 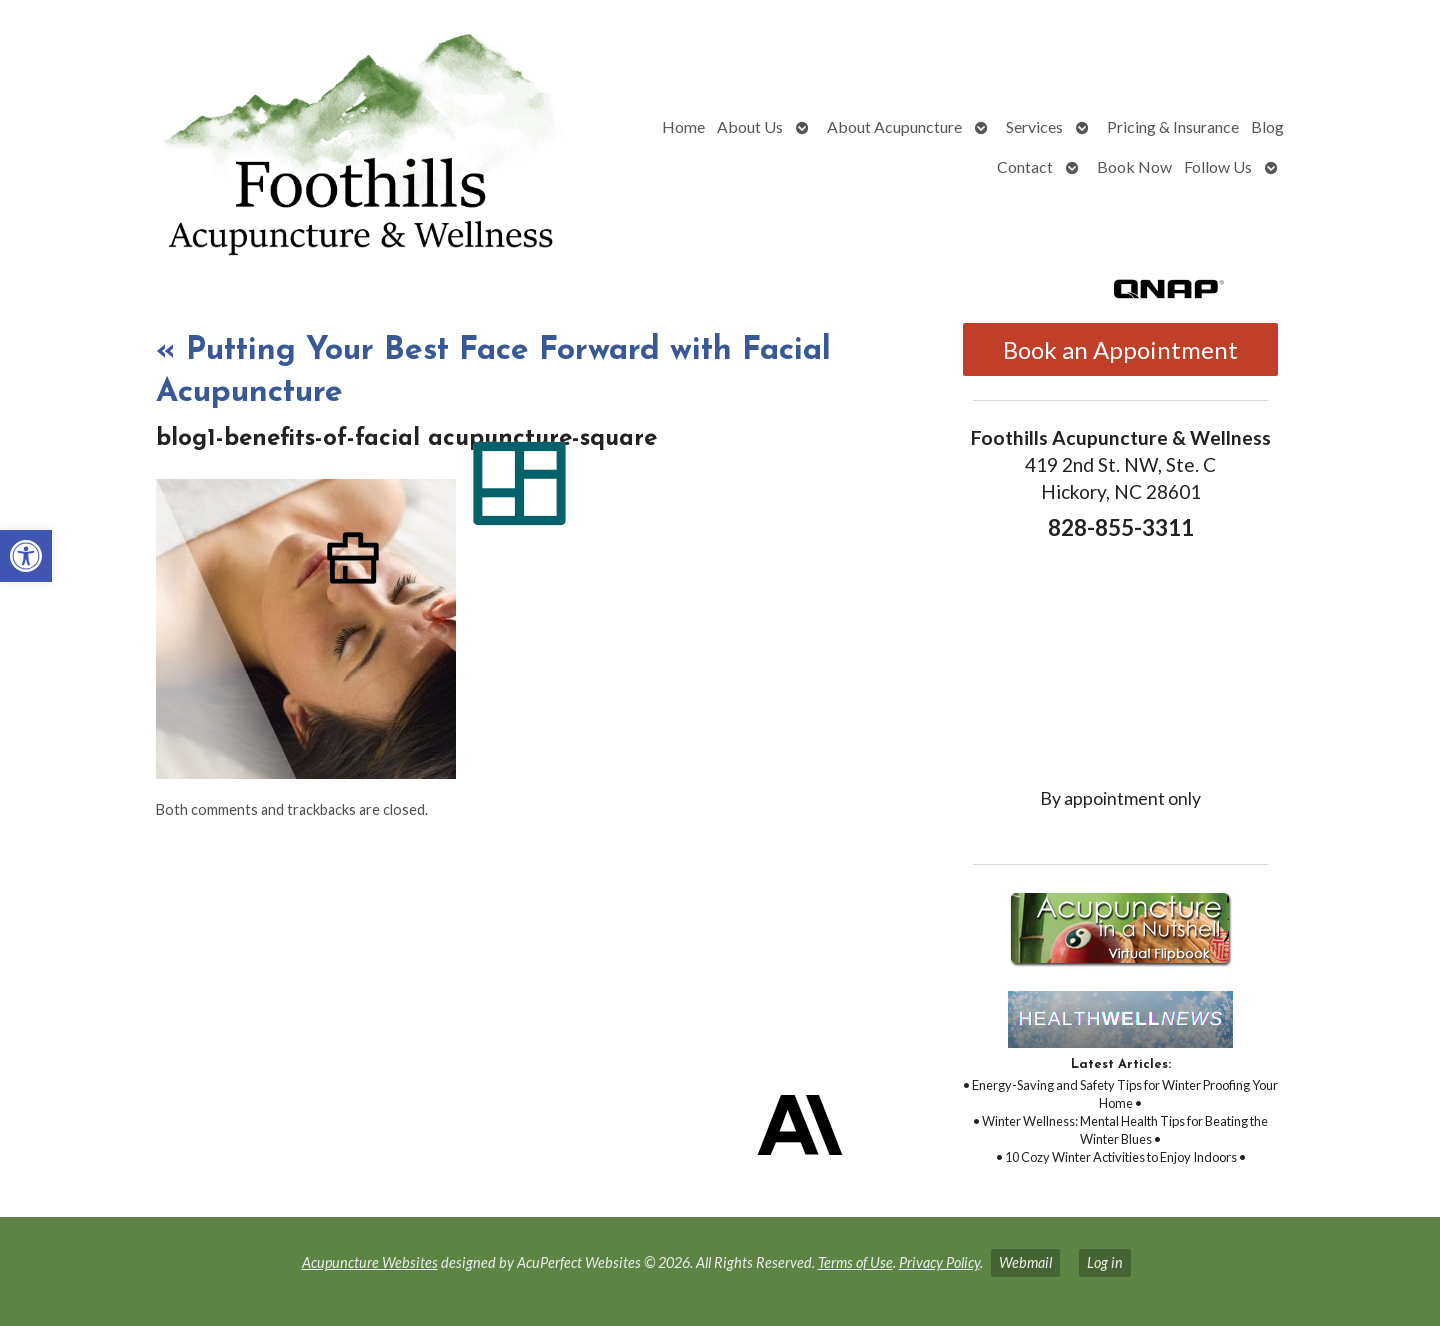 I want to click on access brush or painting tools, so click(x=353, y=558).